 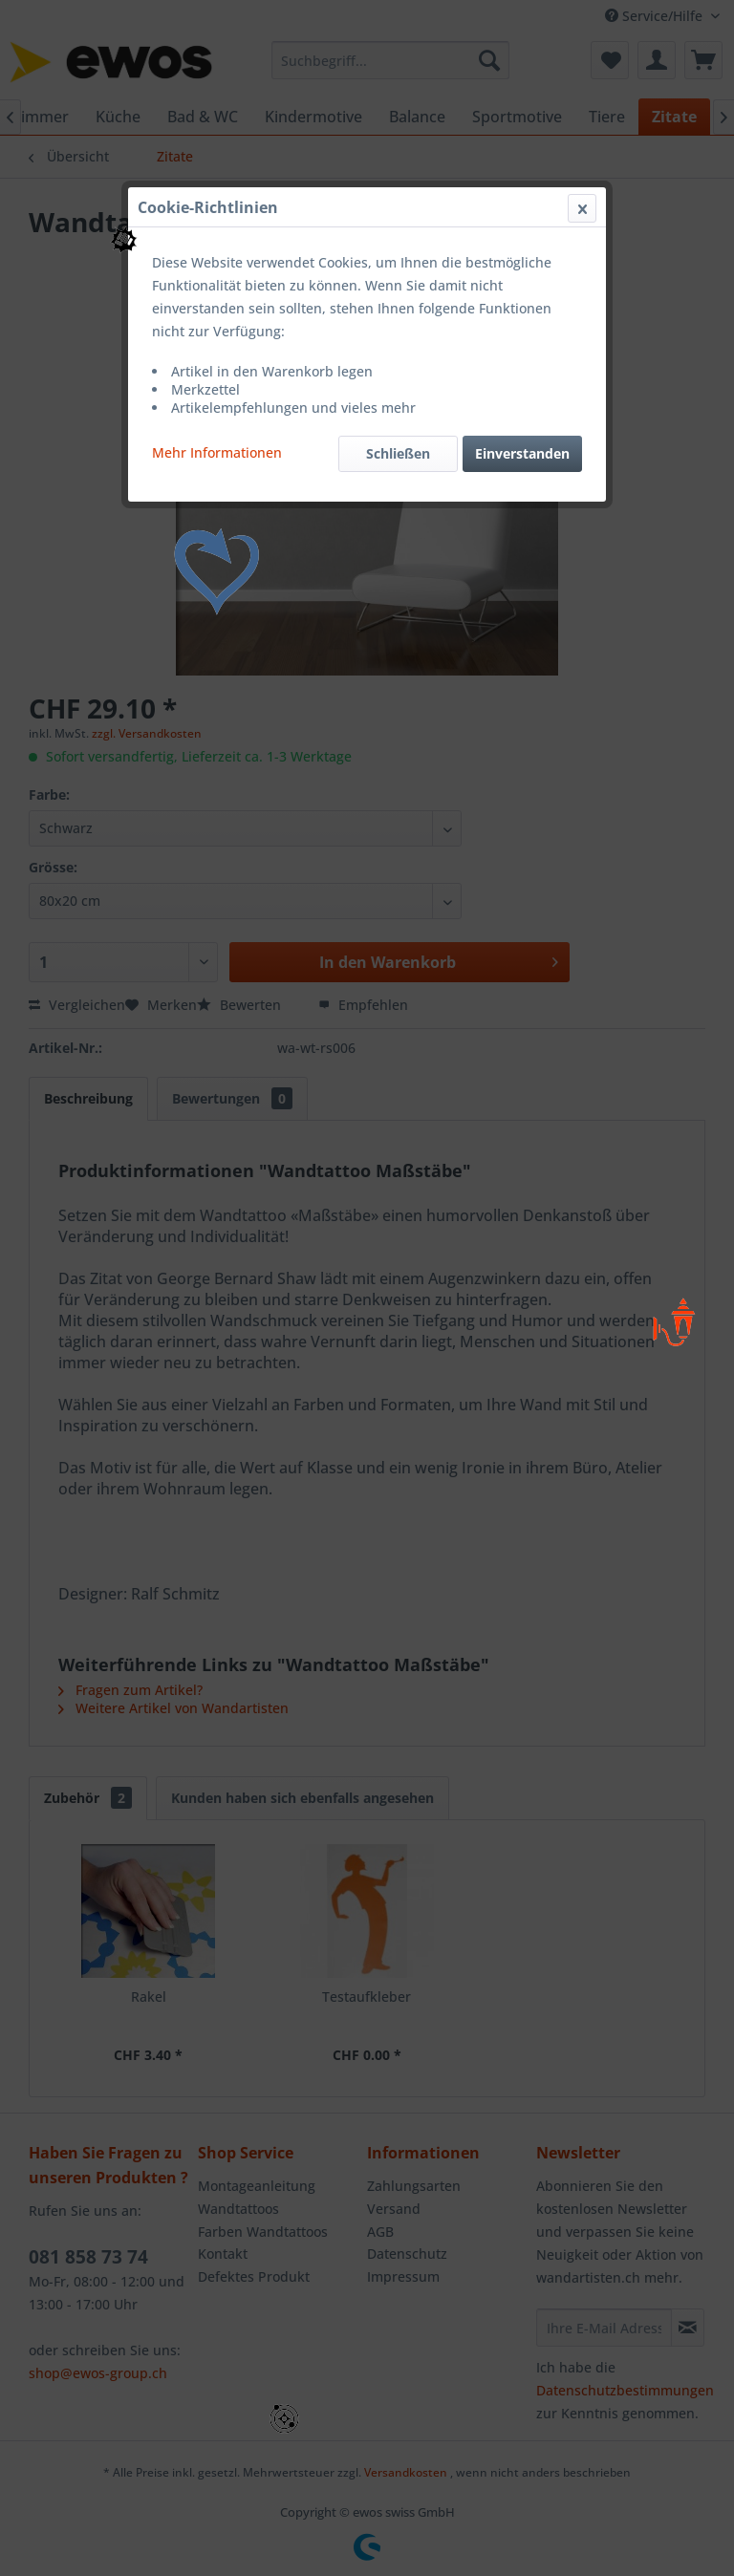 I want to click on access self-care or wellness features, so click(x=217, y=571).